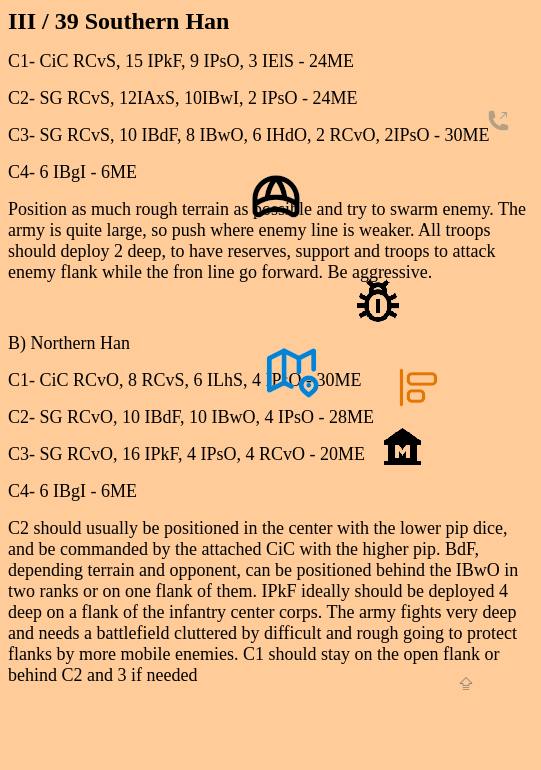 The image size is (541, 770). What do you see at coordinates (291, 370) in the screenshot?
I see `view map or navigation` at bounding box center [291, 370].